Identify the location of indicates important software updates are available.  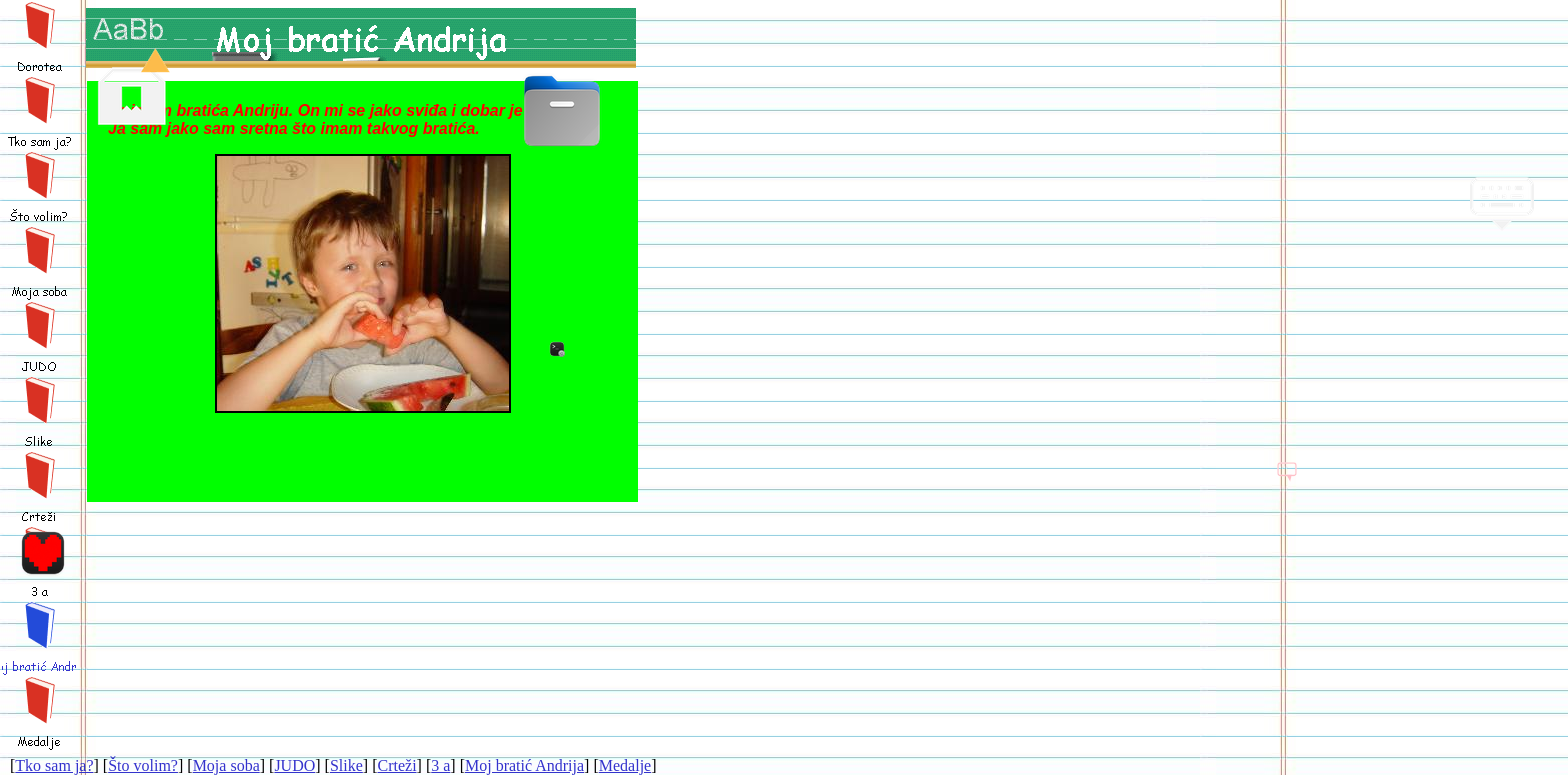
(131, 86).